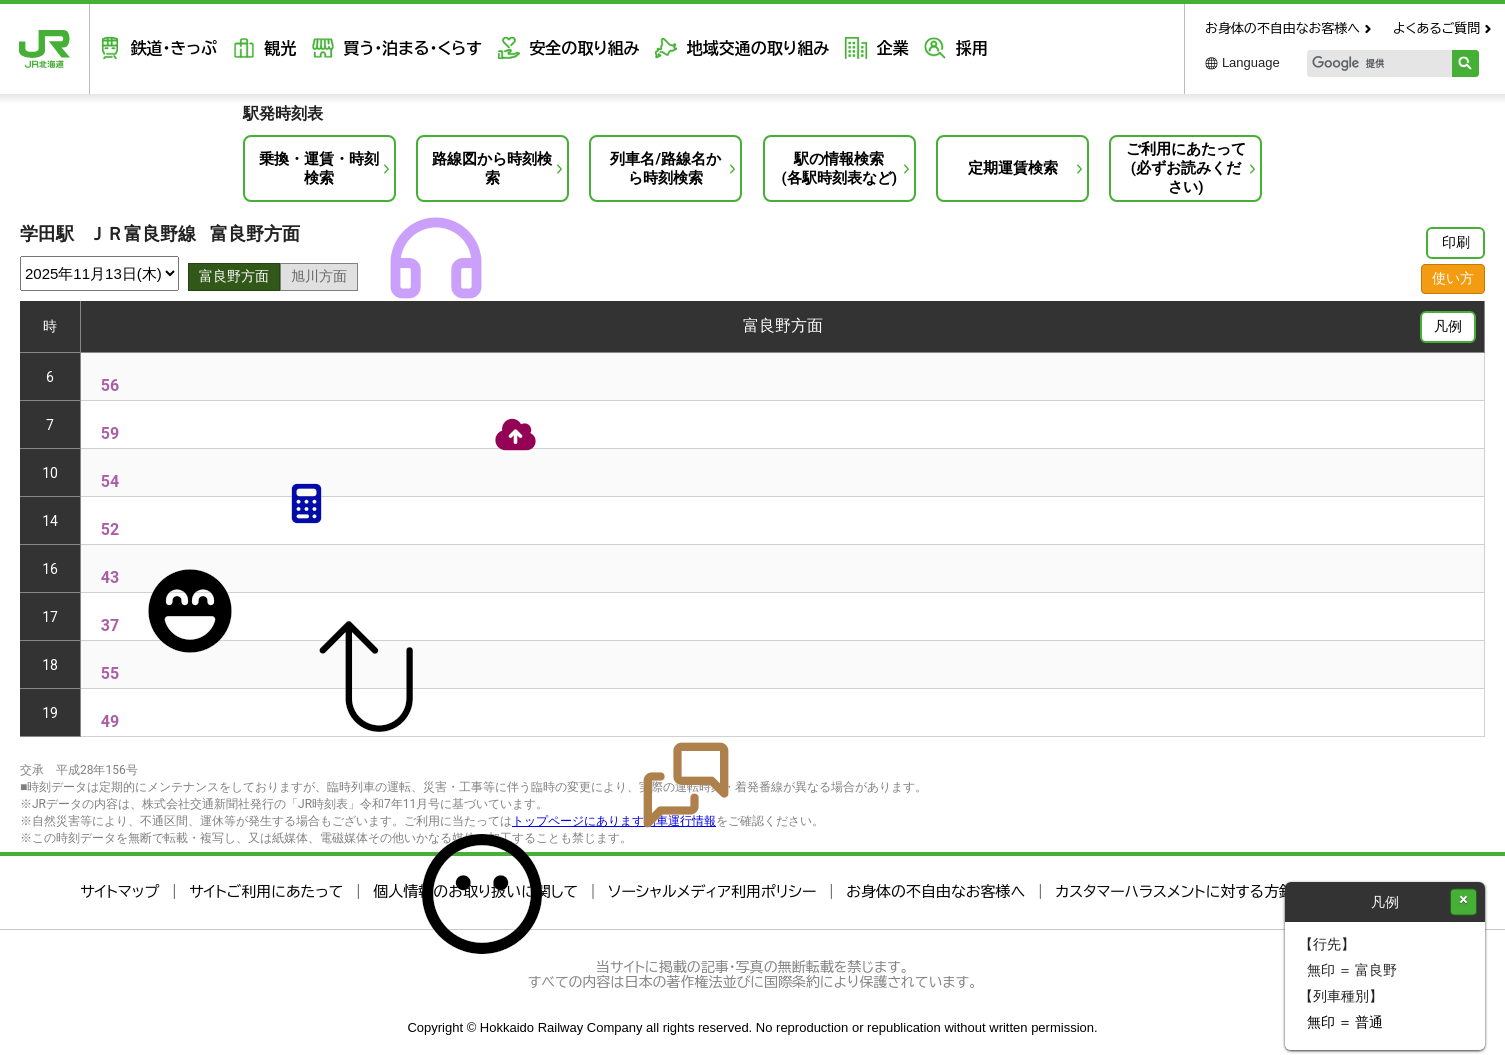 The width and height of the screenshot is (1505, 1055). Describe the element at coordinates (515, 434) in the screenshot. I see `upload file to cloud storage` at that location.